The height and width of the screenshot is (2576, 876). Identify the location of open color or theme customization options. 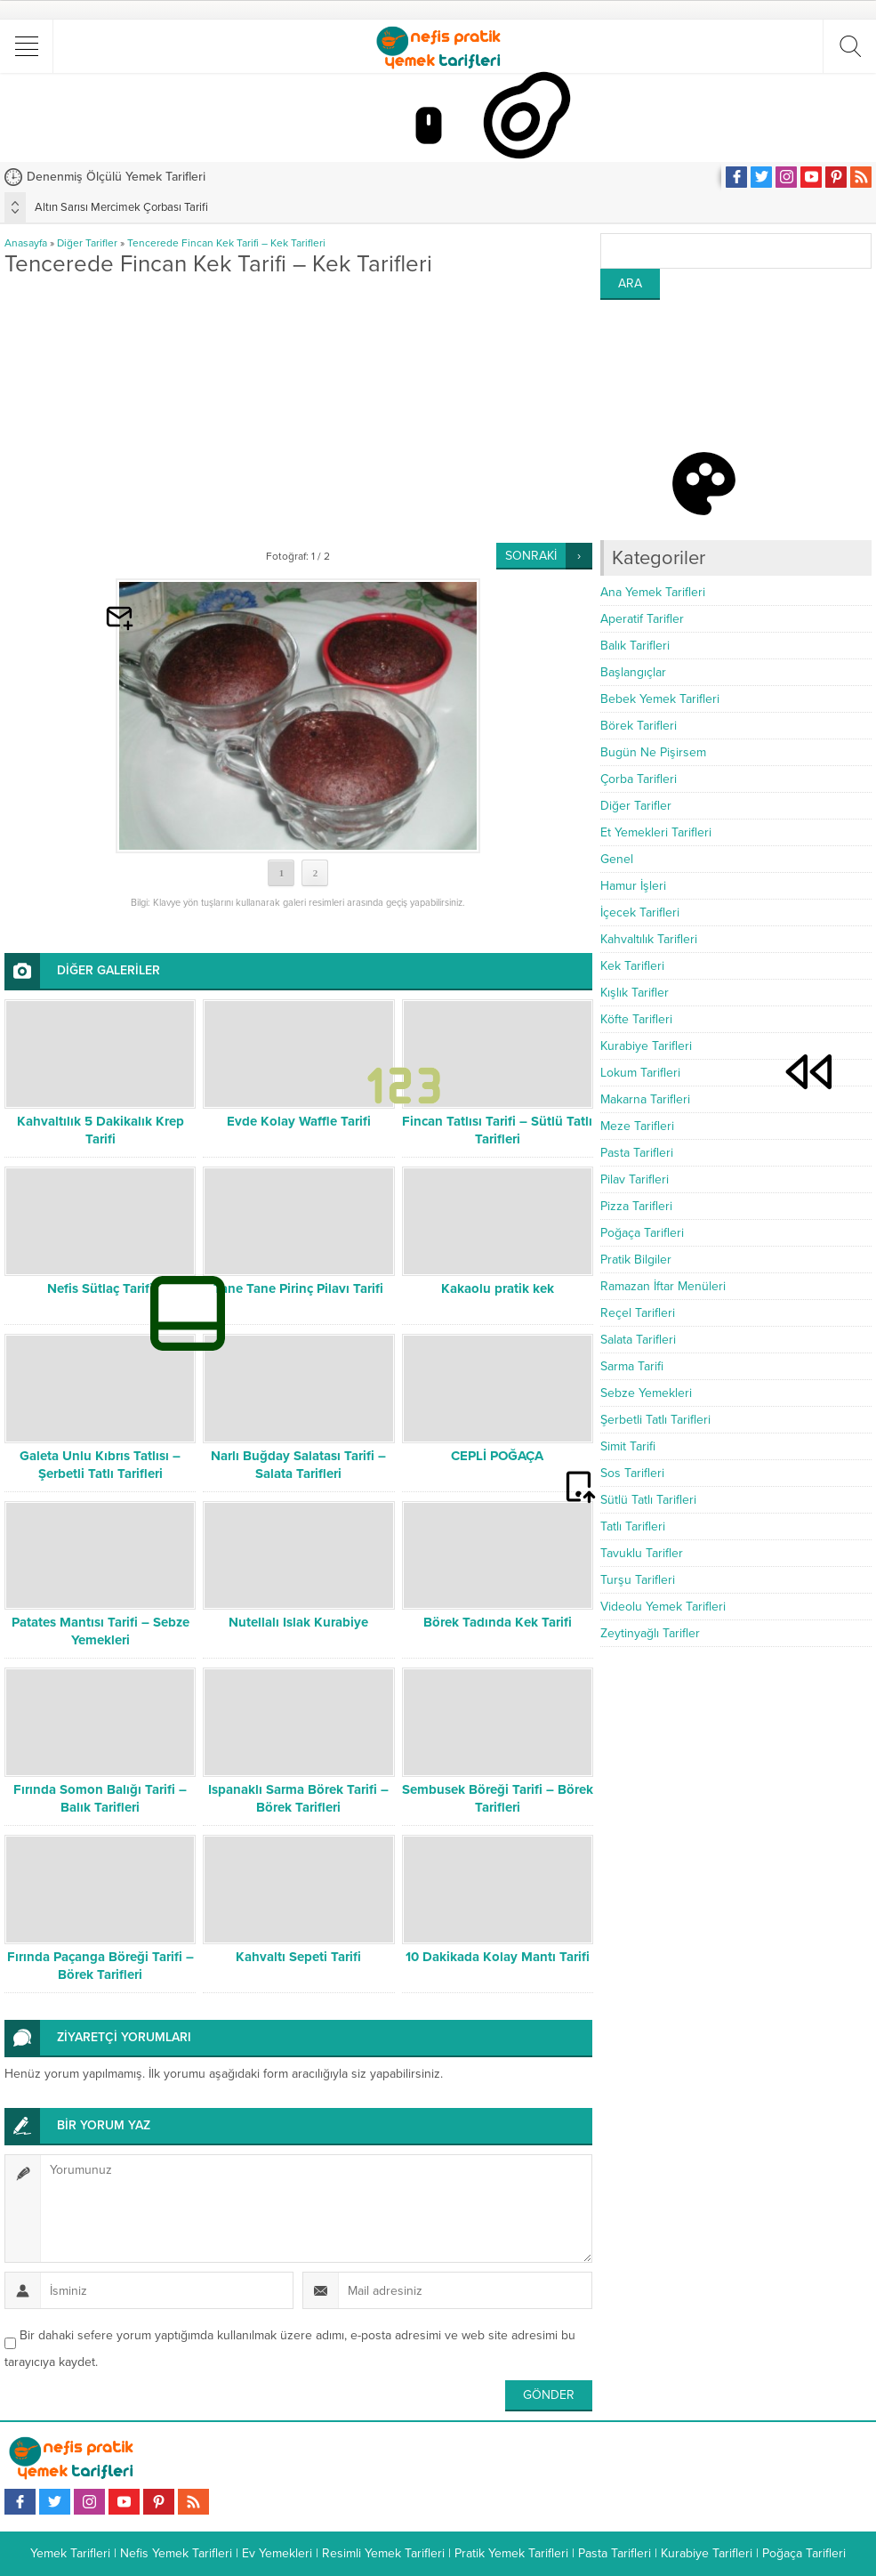
(703, 483).